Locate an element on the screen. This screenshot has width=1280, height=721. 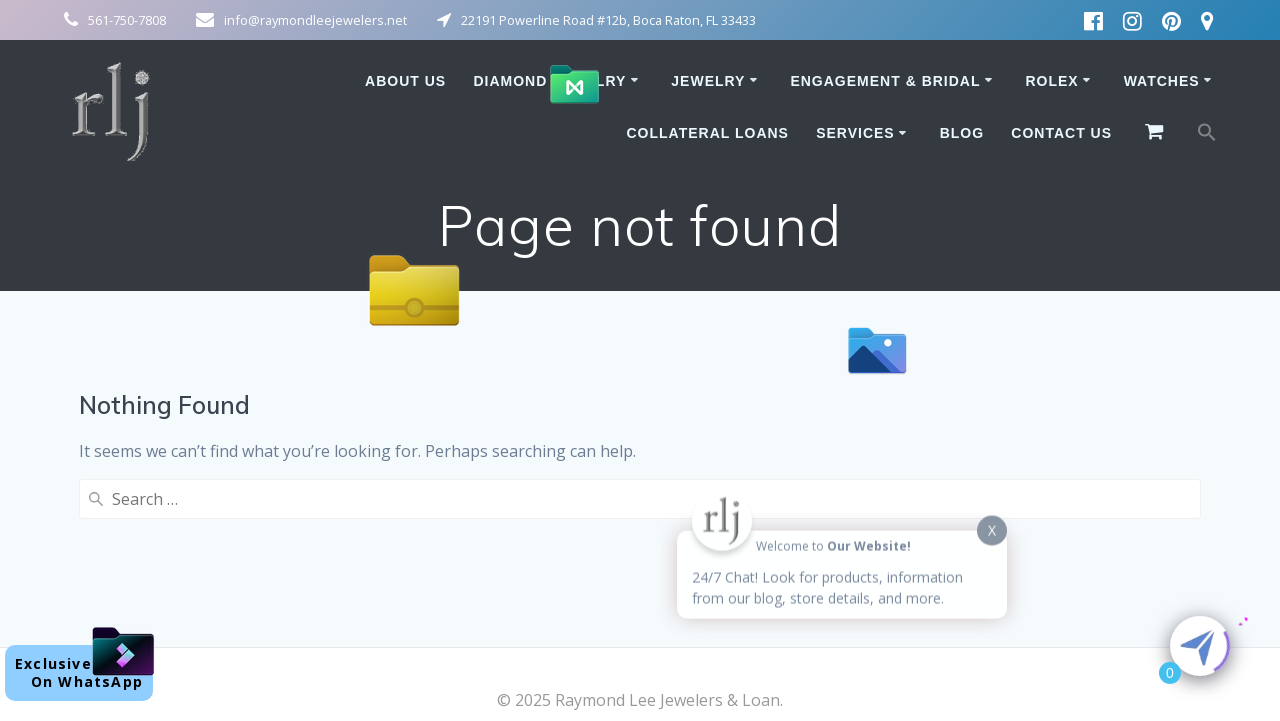
folder for storing pokémon-related files or games is located at coordinates (414, 293).